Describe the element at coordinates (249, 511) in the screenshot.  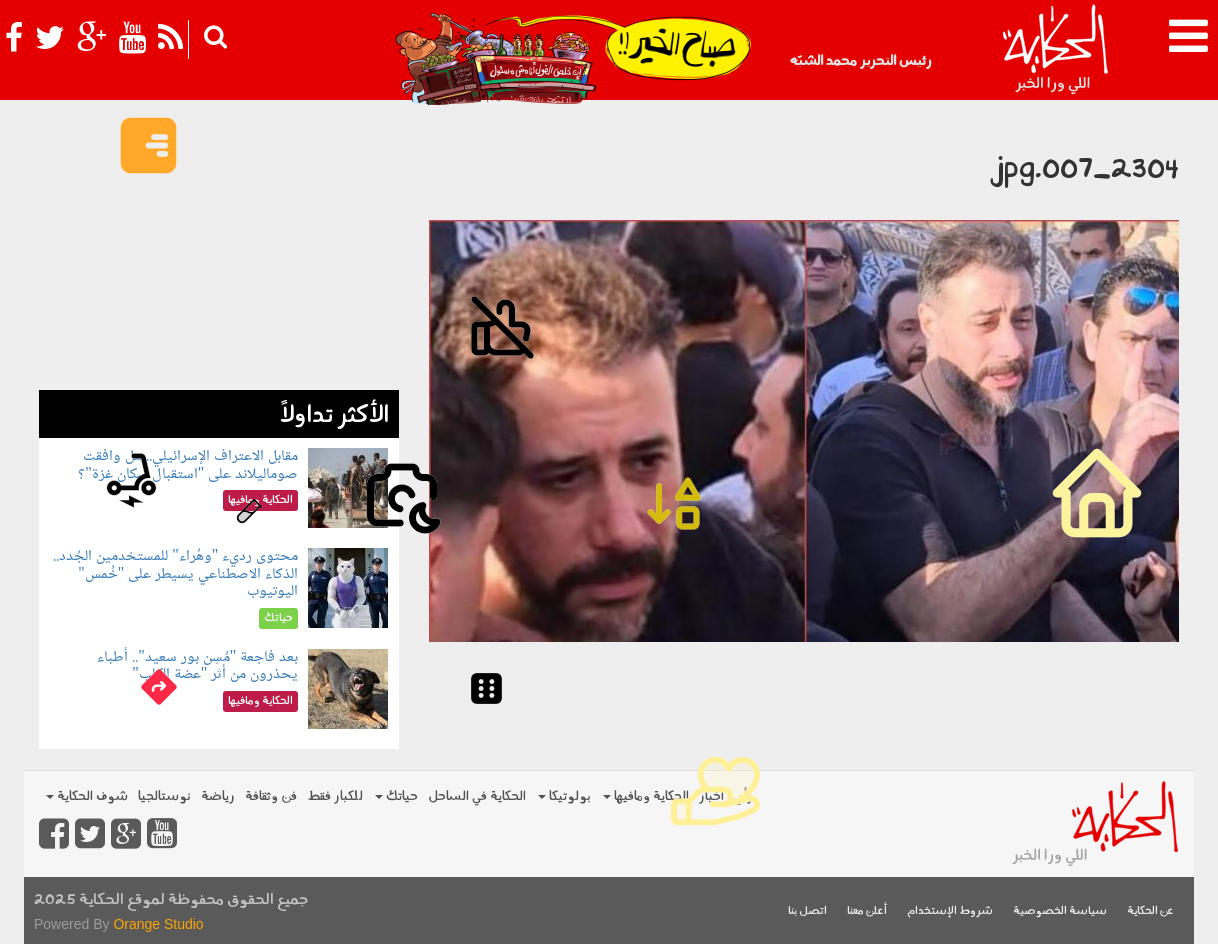
I see `access lab or experimental features` at that location.